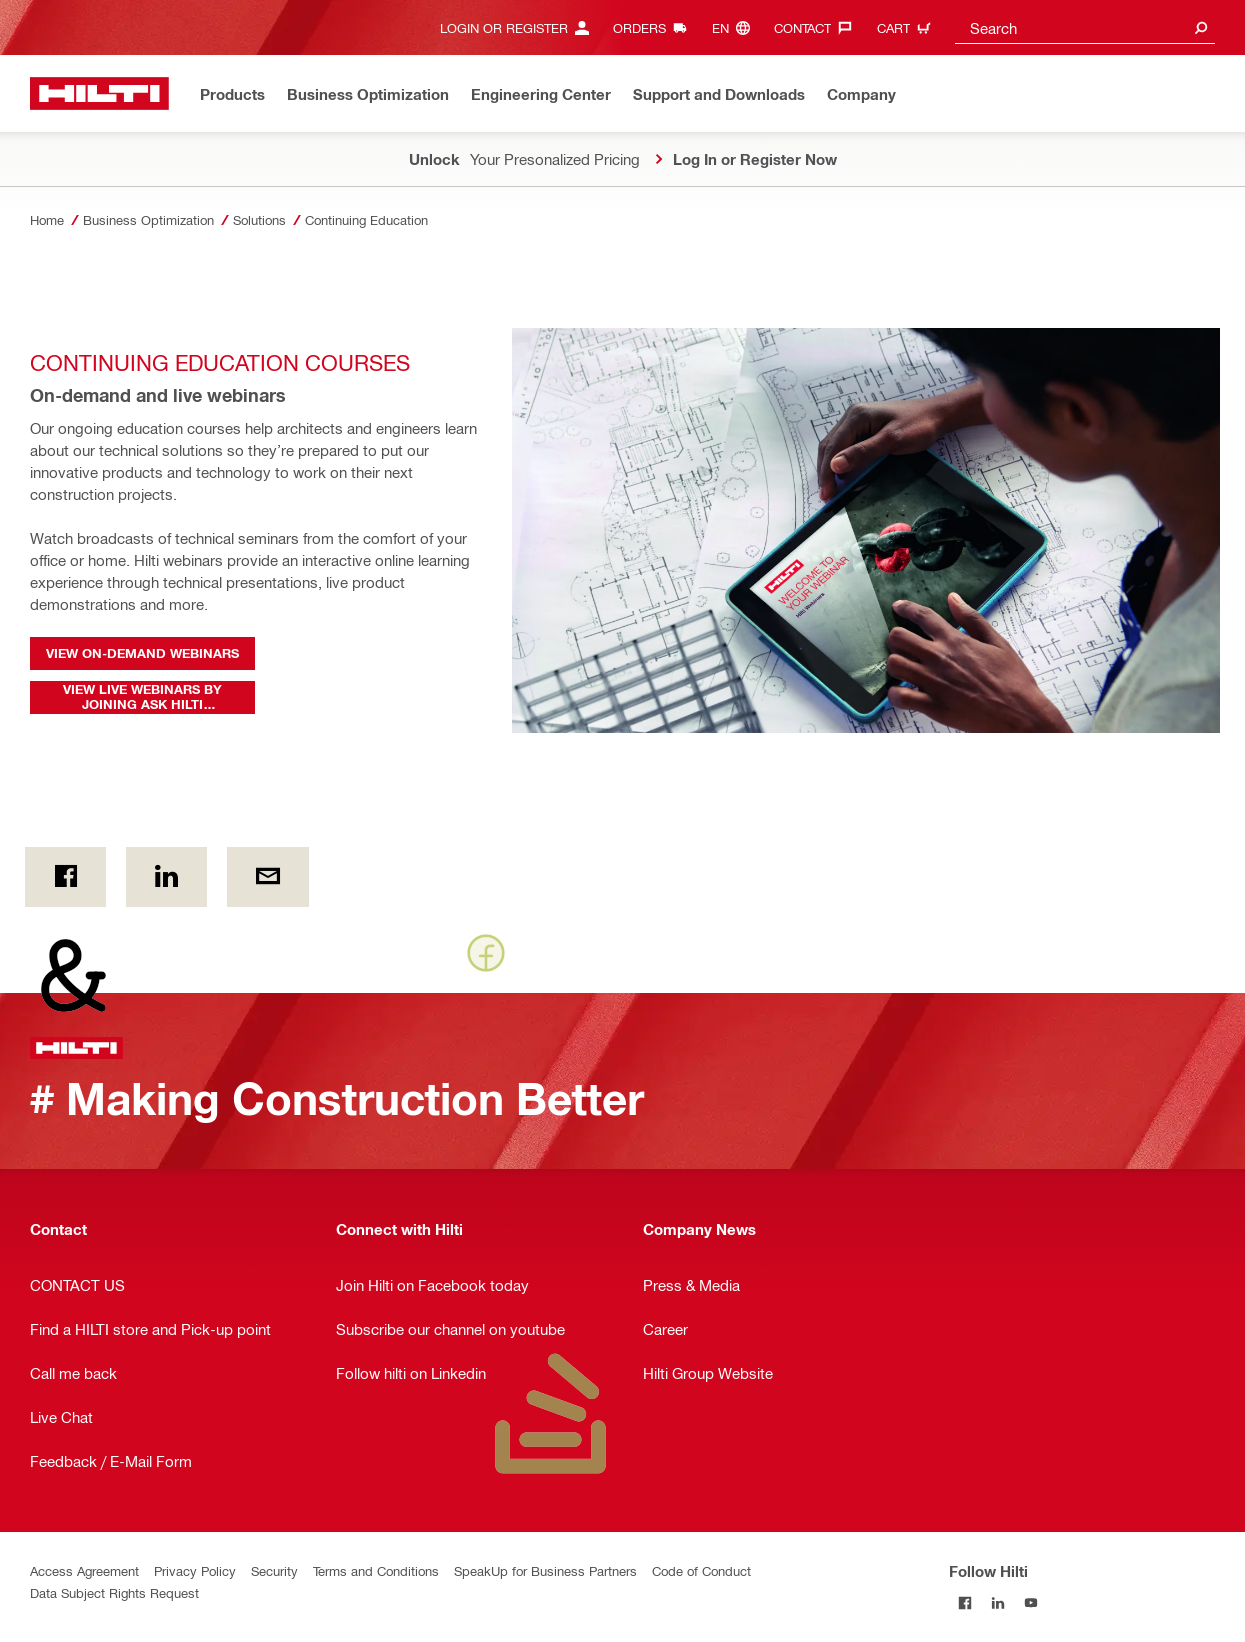 This screenshot has width=1245, height=1642. Describe the element at coordinates (486, 953) in the screenshot. I see `link to facebook profile or page` at that location.